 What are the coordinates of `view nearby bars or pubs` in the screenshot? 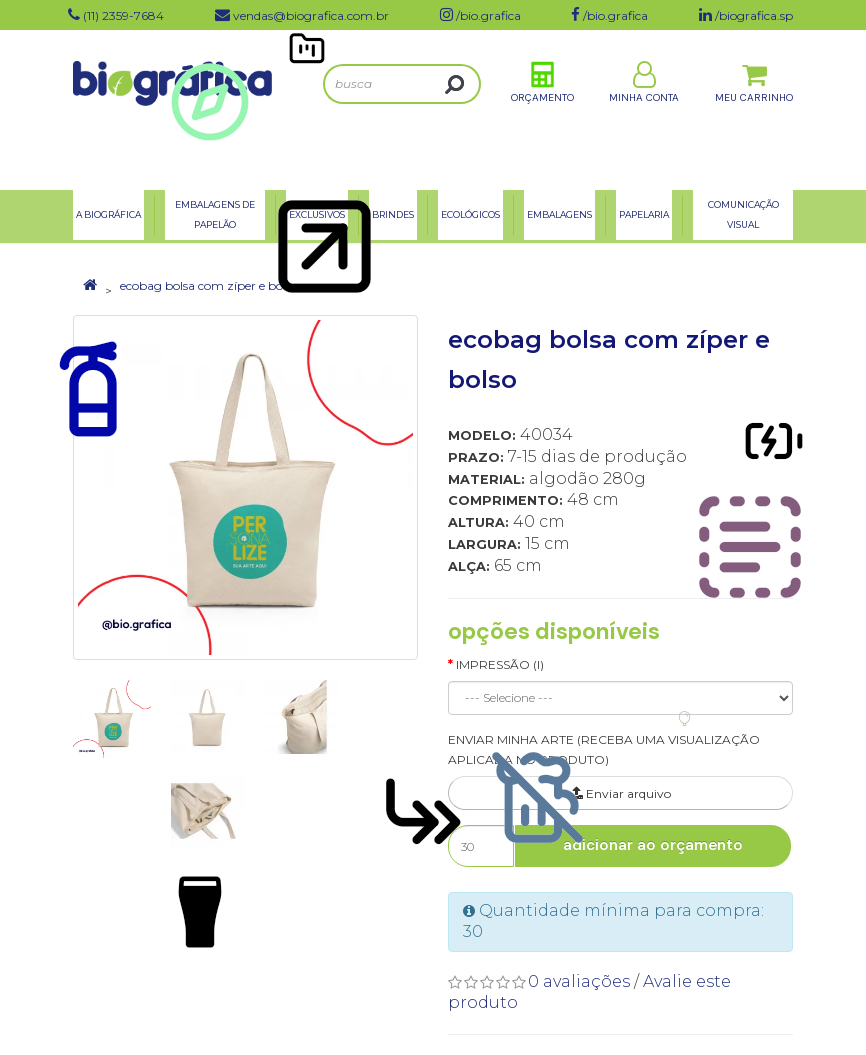 It's located at (200, 912).